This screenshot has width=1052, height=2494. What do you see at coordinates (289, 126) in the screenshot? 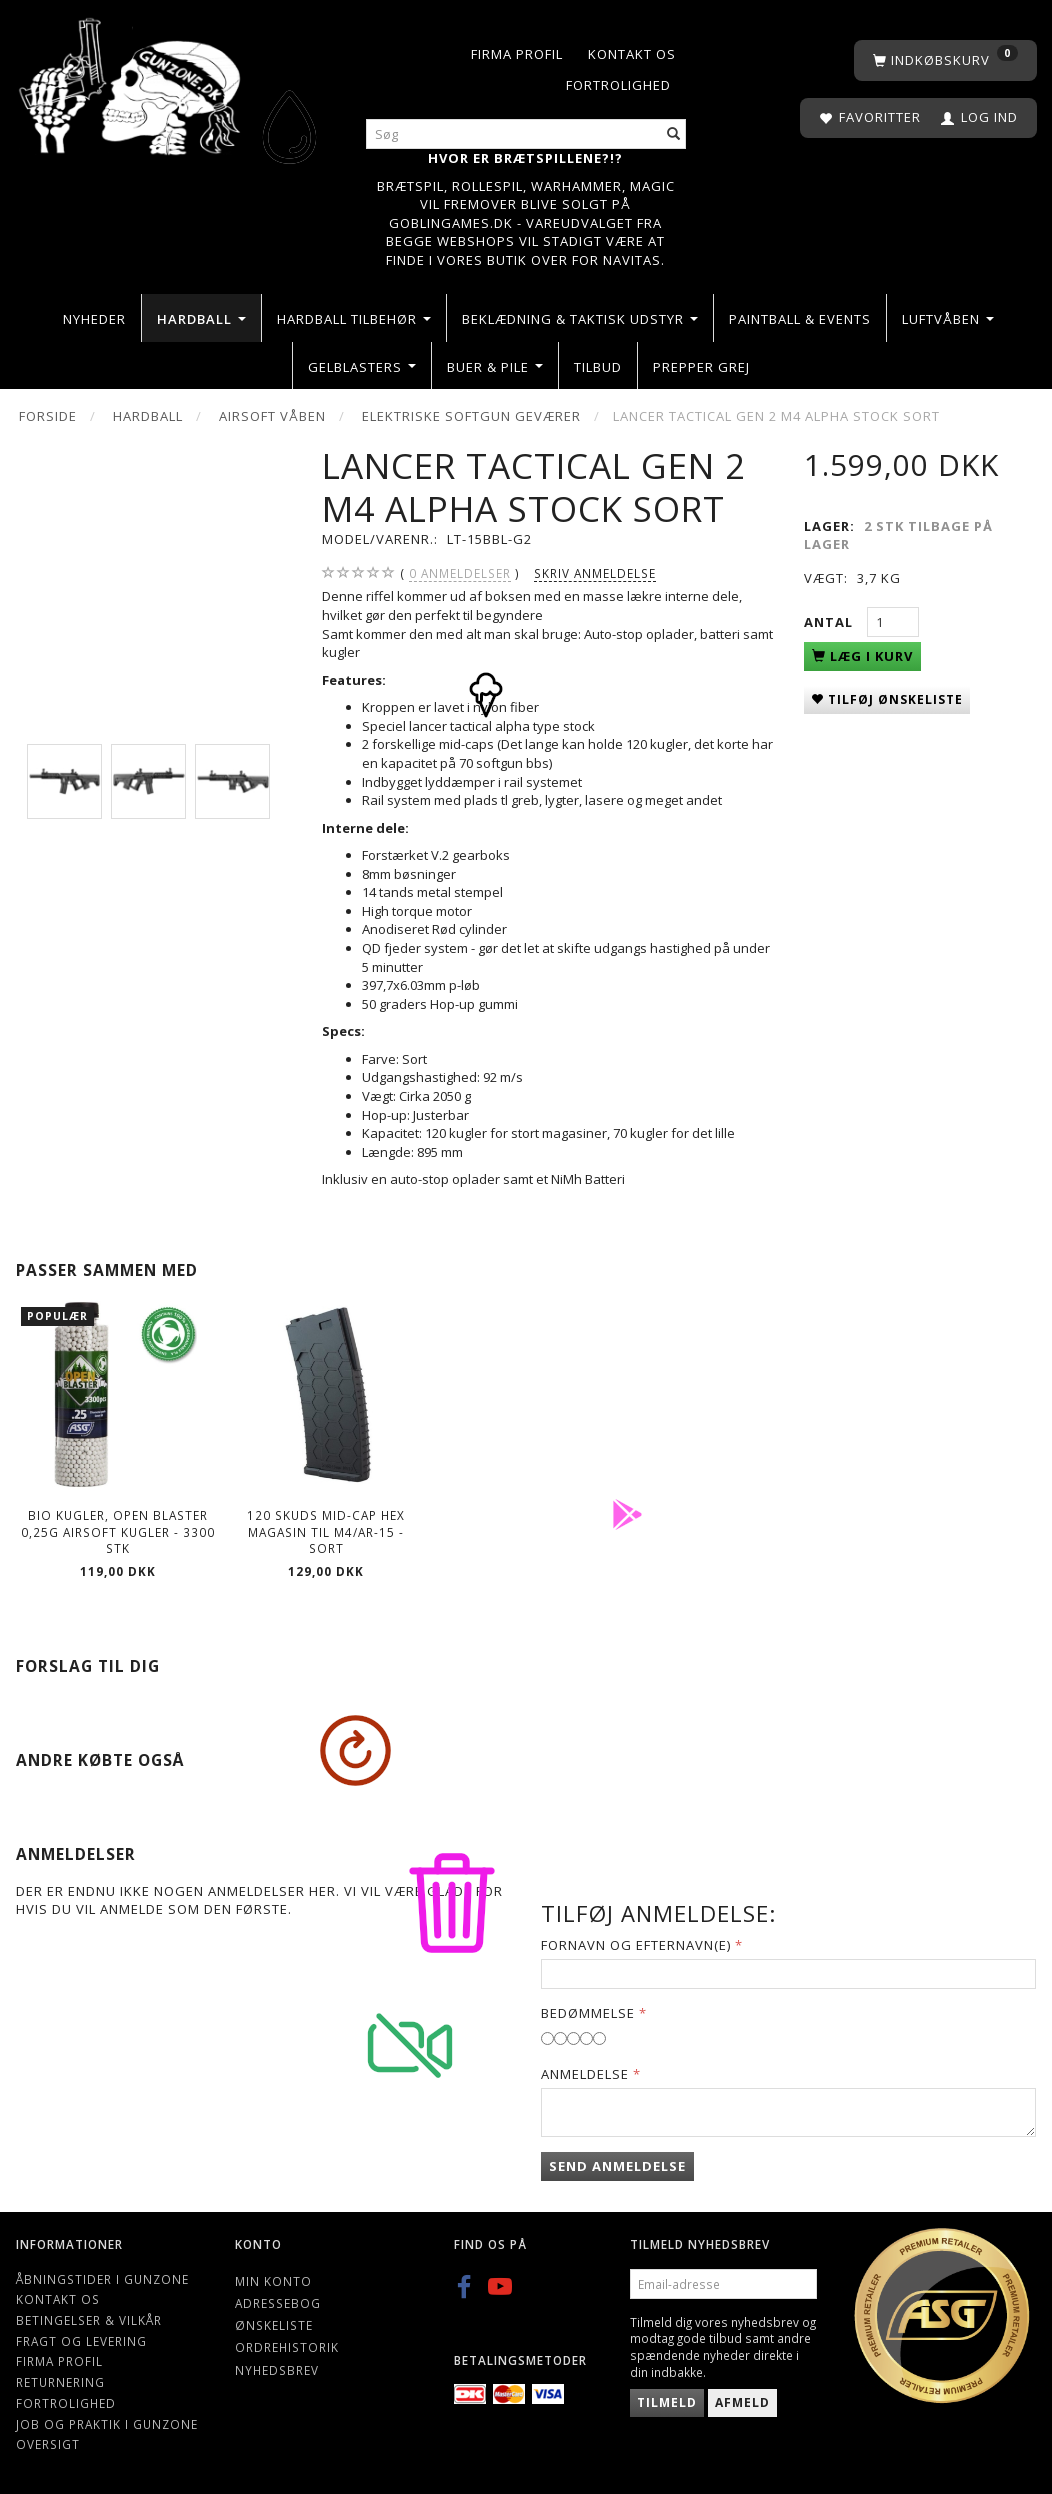
I see `indicates water or hydration tracking` at bounding box center [289, 126].